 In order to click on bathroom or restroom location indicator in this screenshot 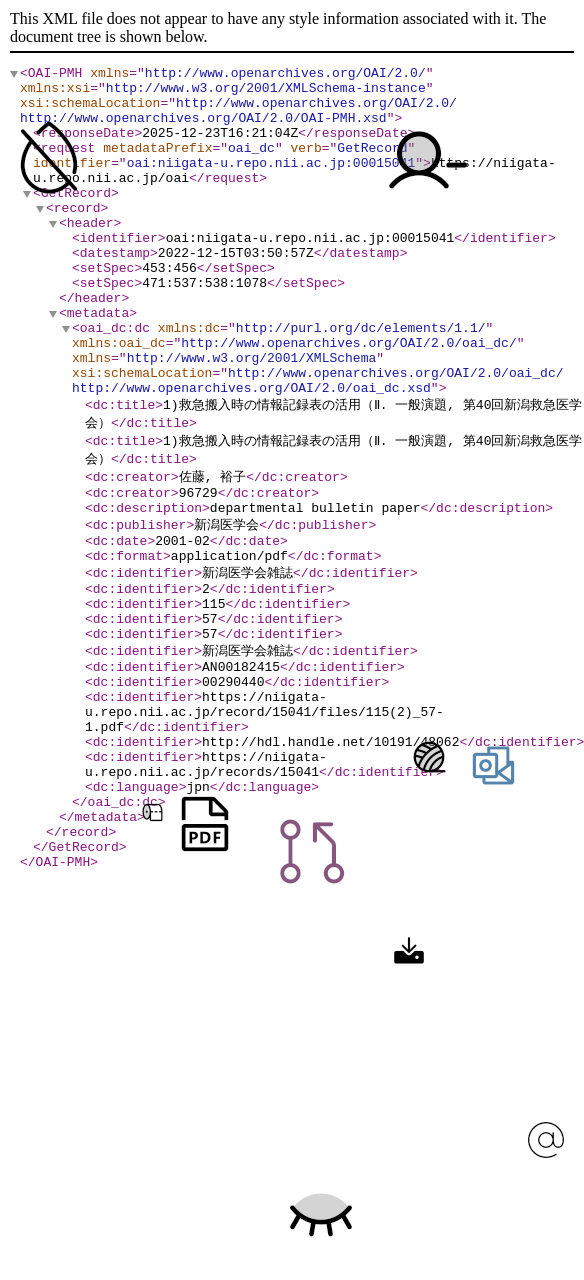, I will do `click(152, 812)`.